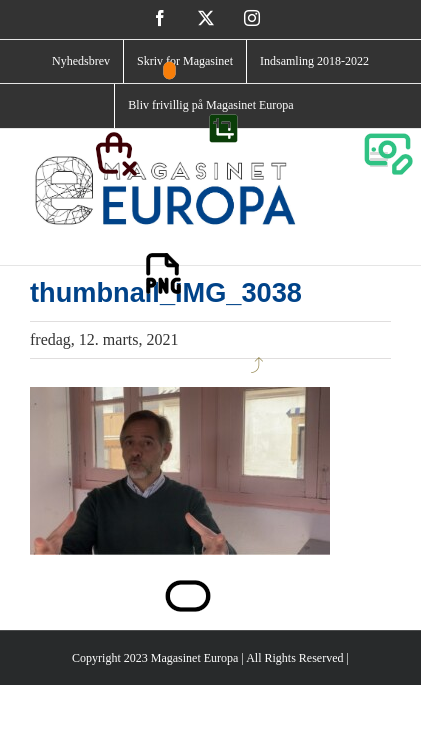 The width and height of the screenshot is (421, 735). Describe the element at coordinates (223, 128) in the screenshot. I see `crop an image or photo` at that location.